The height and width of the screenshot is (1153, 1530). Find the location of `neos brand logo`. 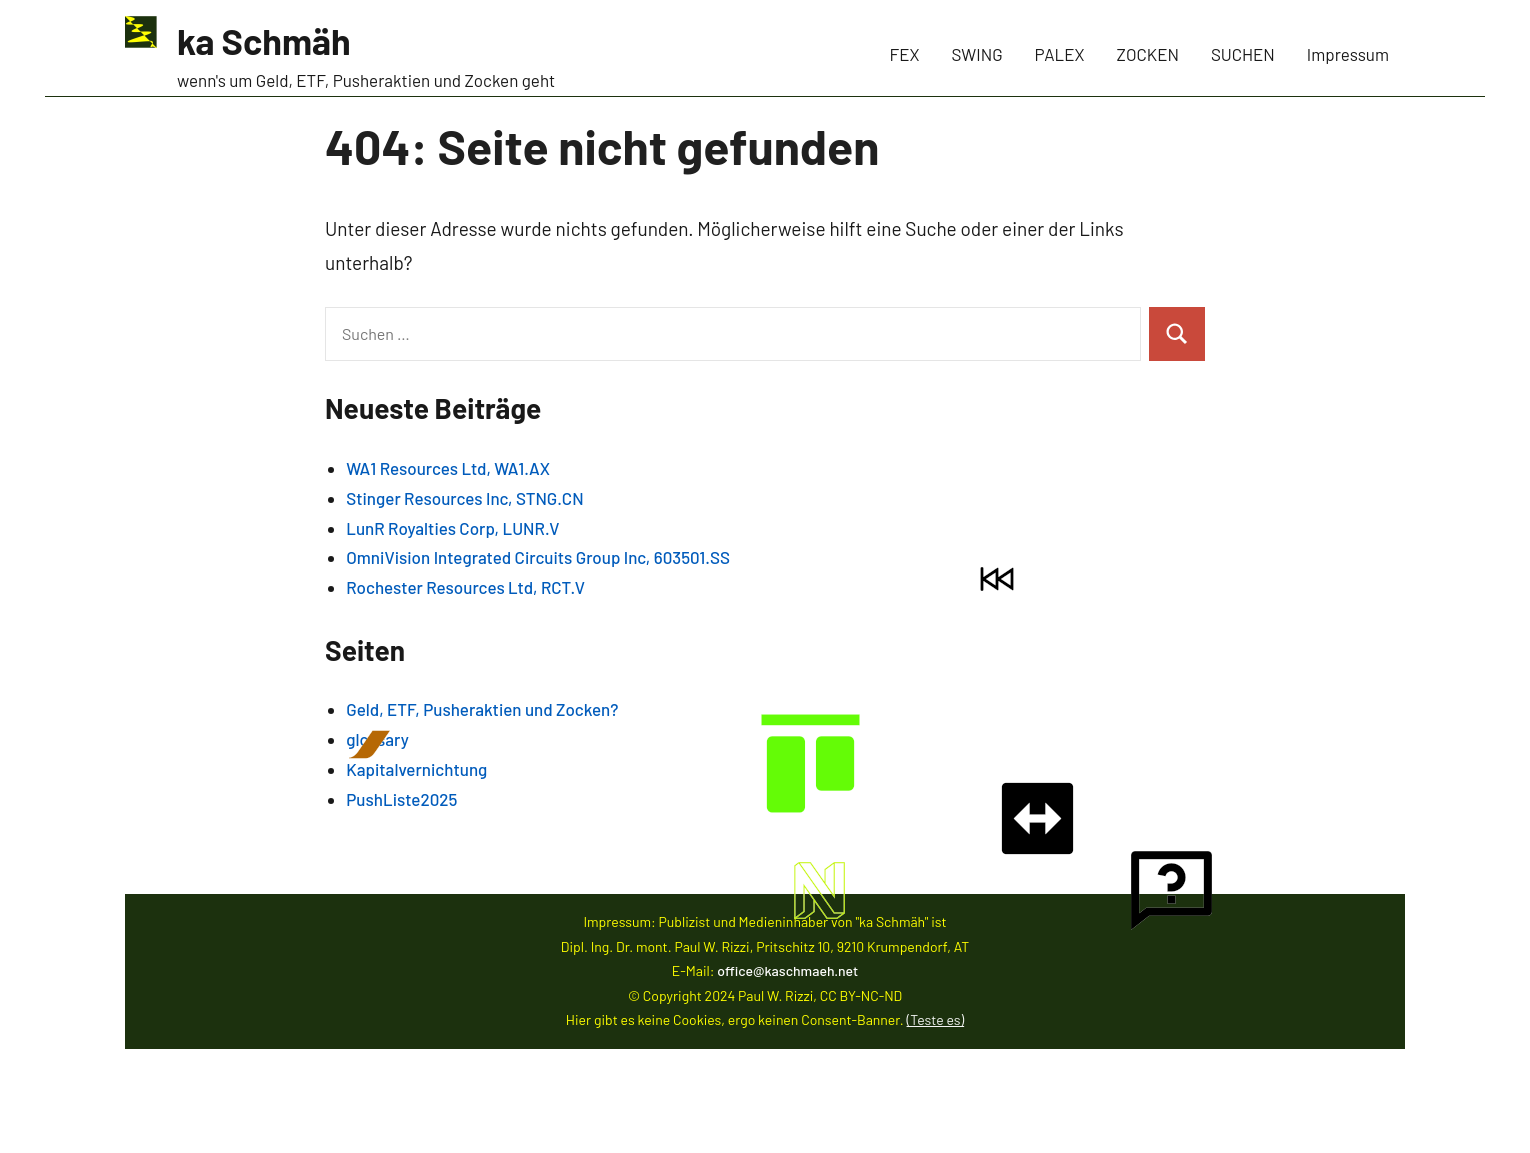

neos brand logo is located at coordinates (819, 890).